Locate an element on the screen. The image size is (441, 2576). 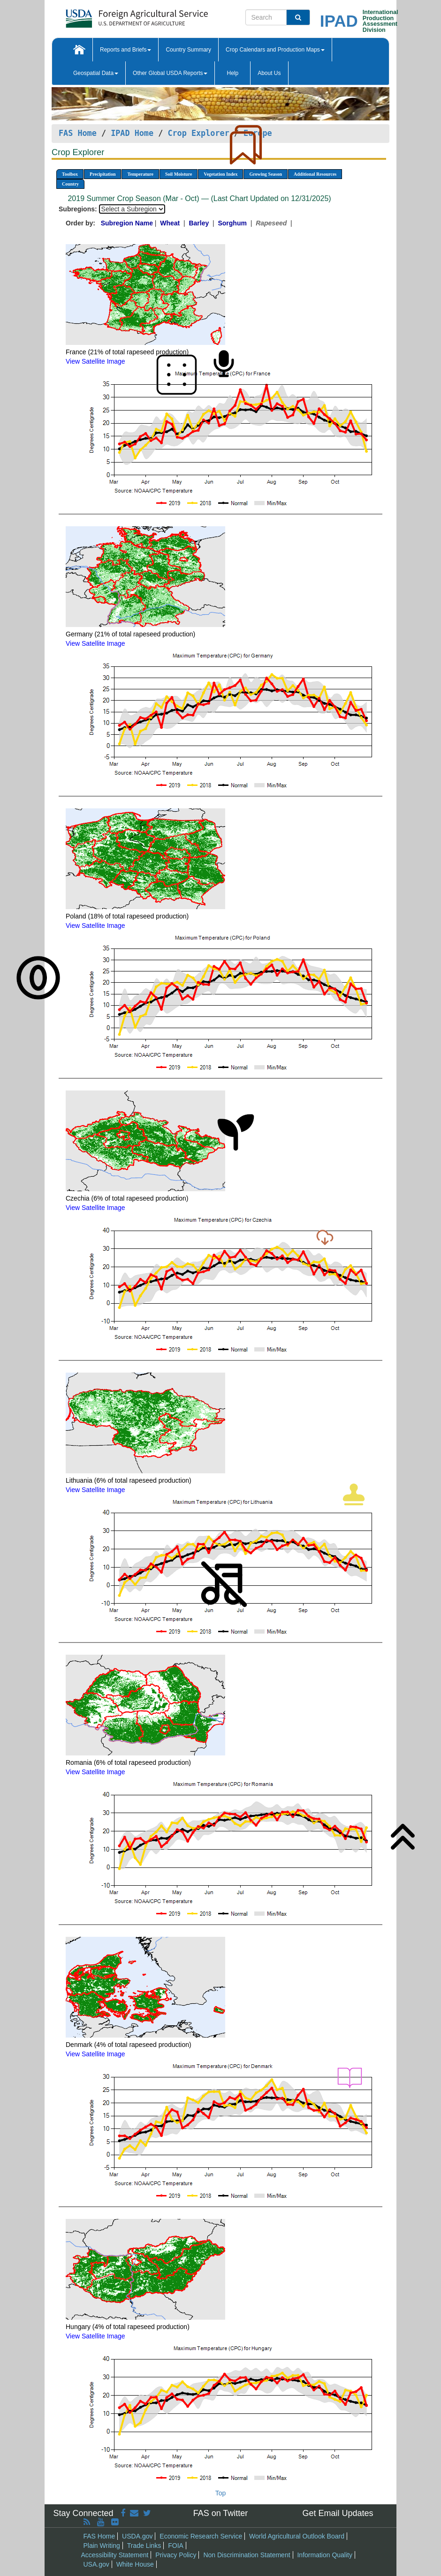
open reading mode or e-reader is located at coordinates (350, 2076).